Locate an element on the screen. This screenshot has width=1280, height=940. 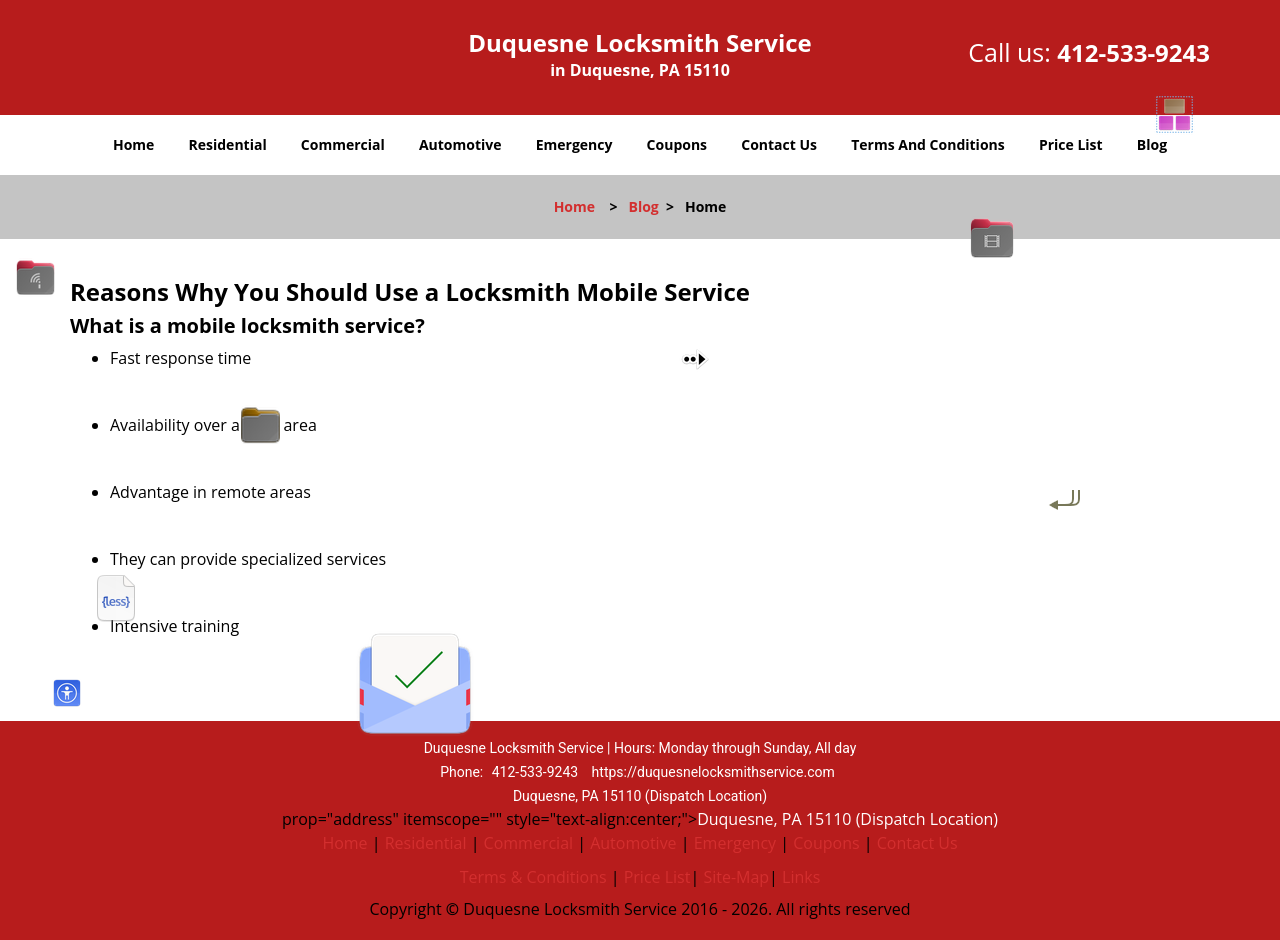
a LESS stylesheet file is located at coordinates (116, 598).